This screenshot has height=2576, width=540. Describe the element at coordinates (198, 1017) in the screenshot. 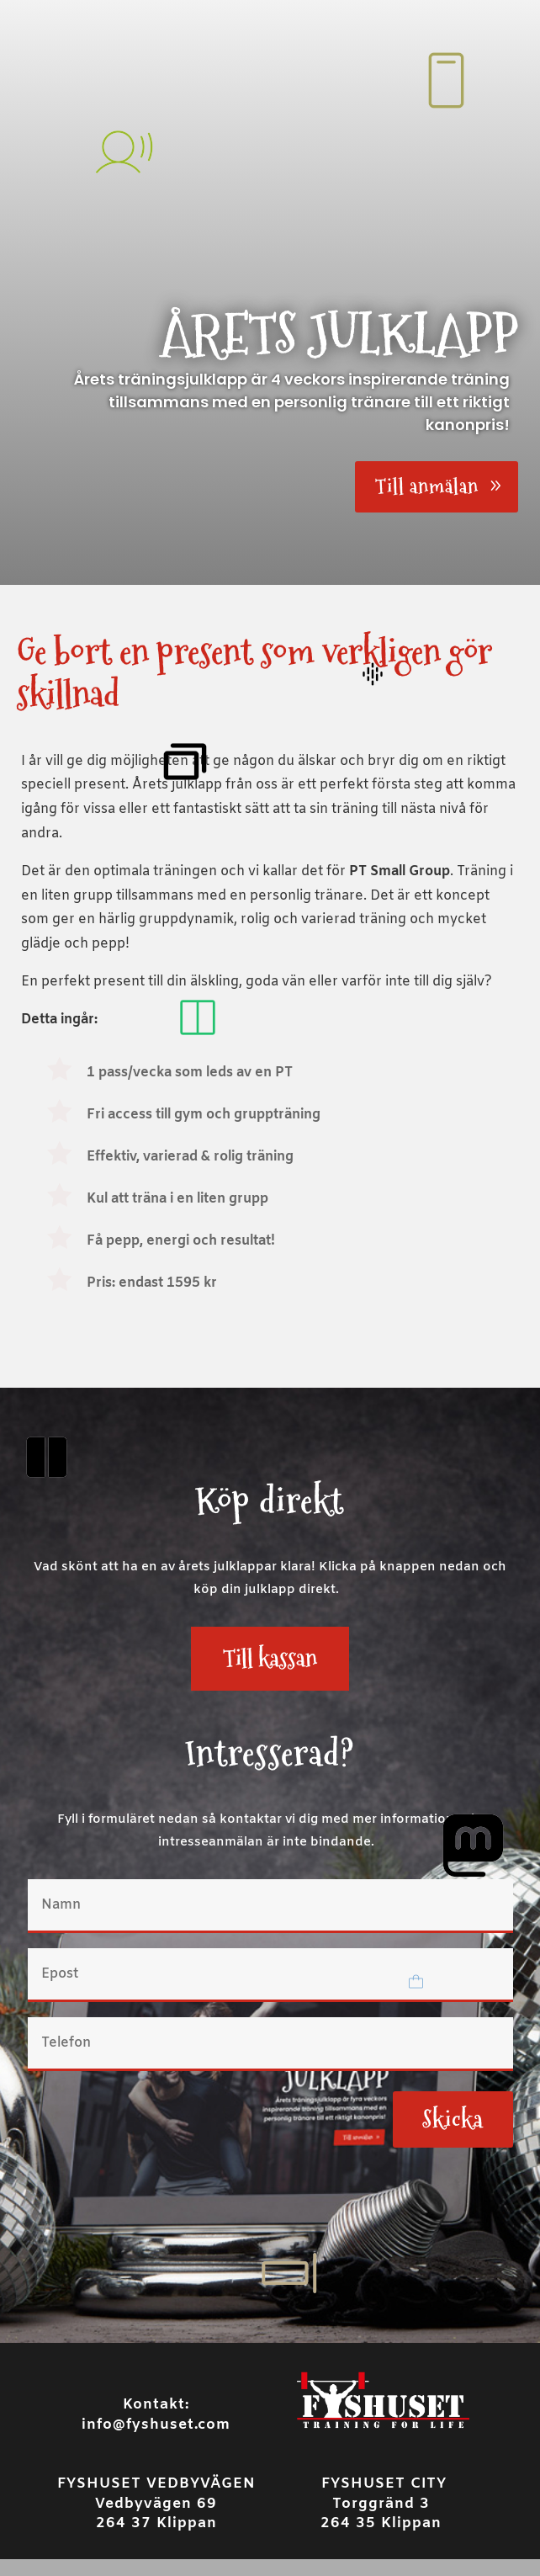

I see `split view horizontally into two panels` at that location.